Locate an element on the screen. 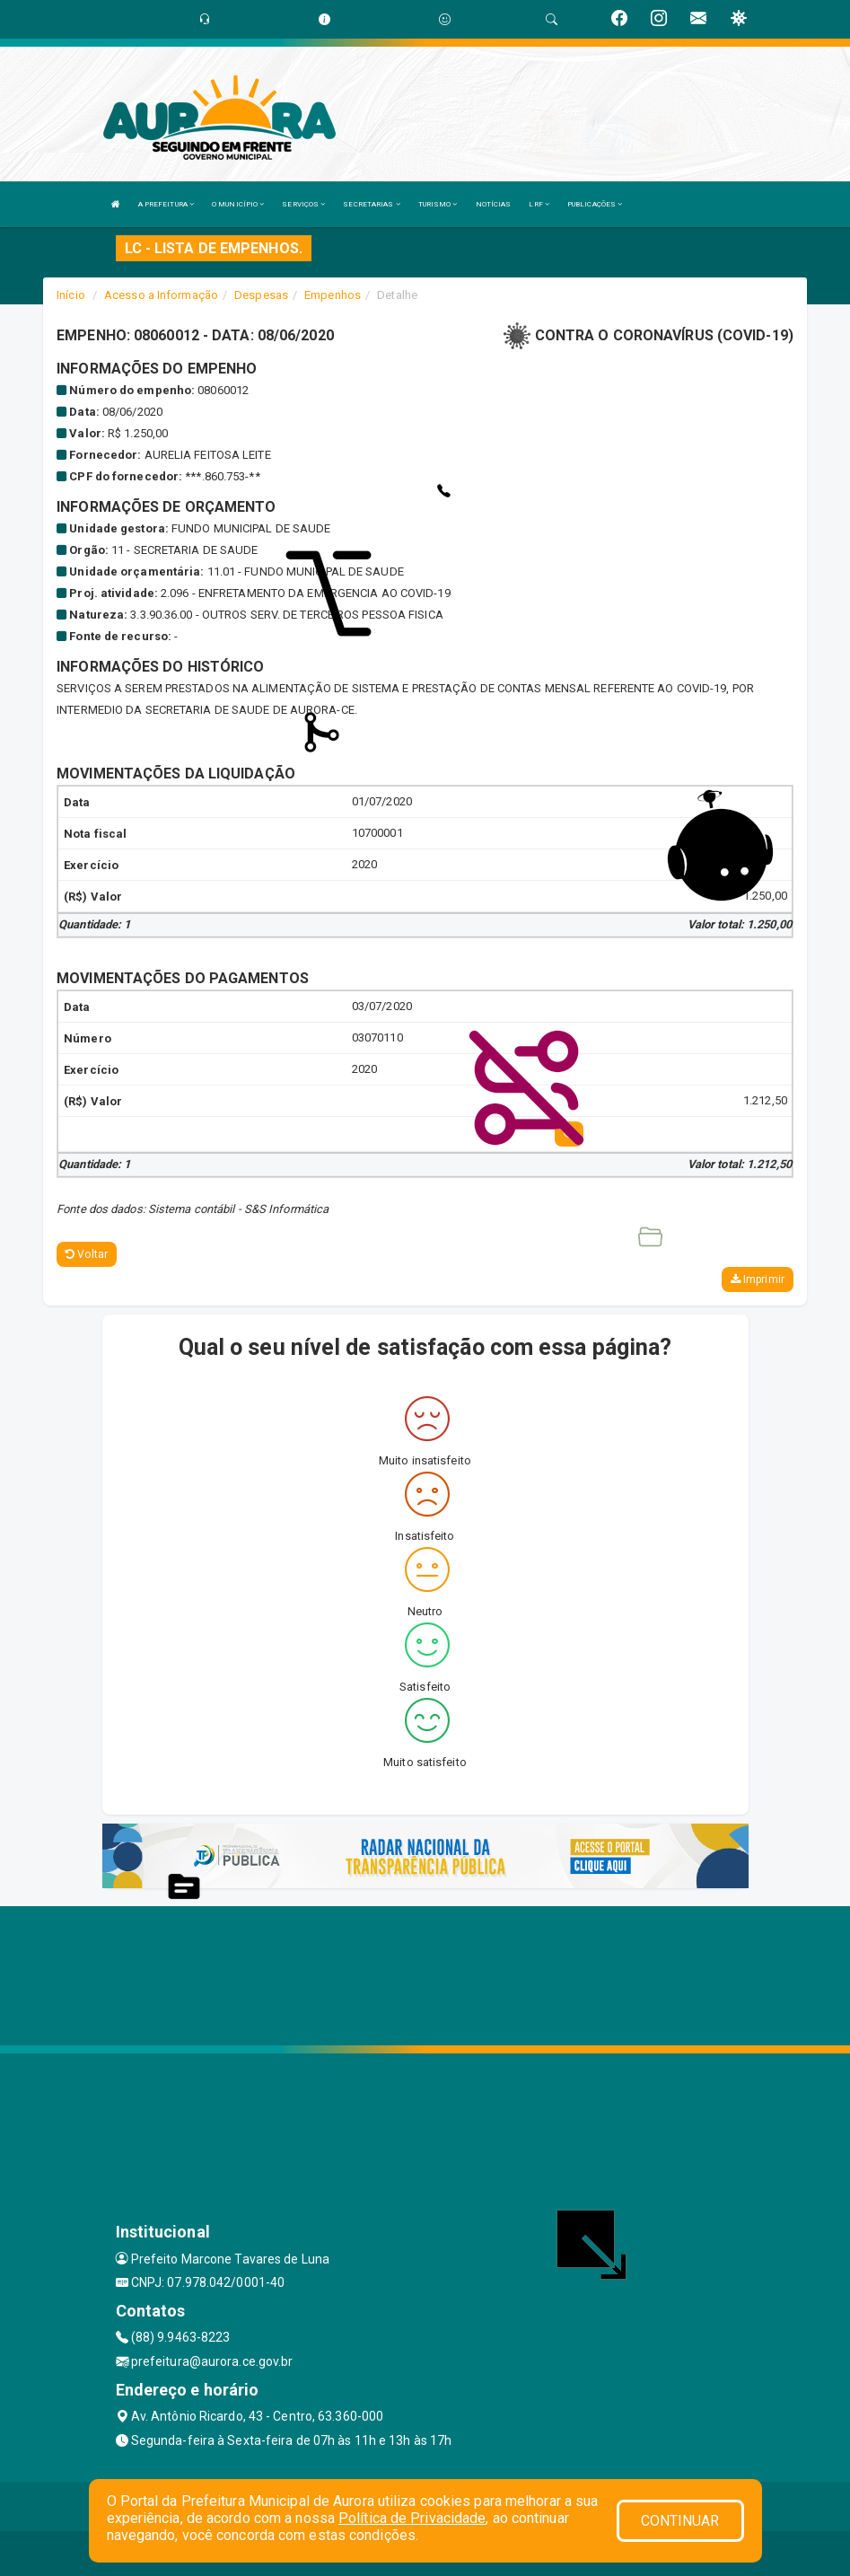  access additional options or settings is located at coordinates (329, 593).